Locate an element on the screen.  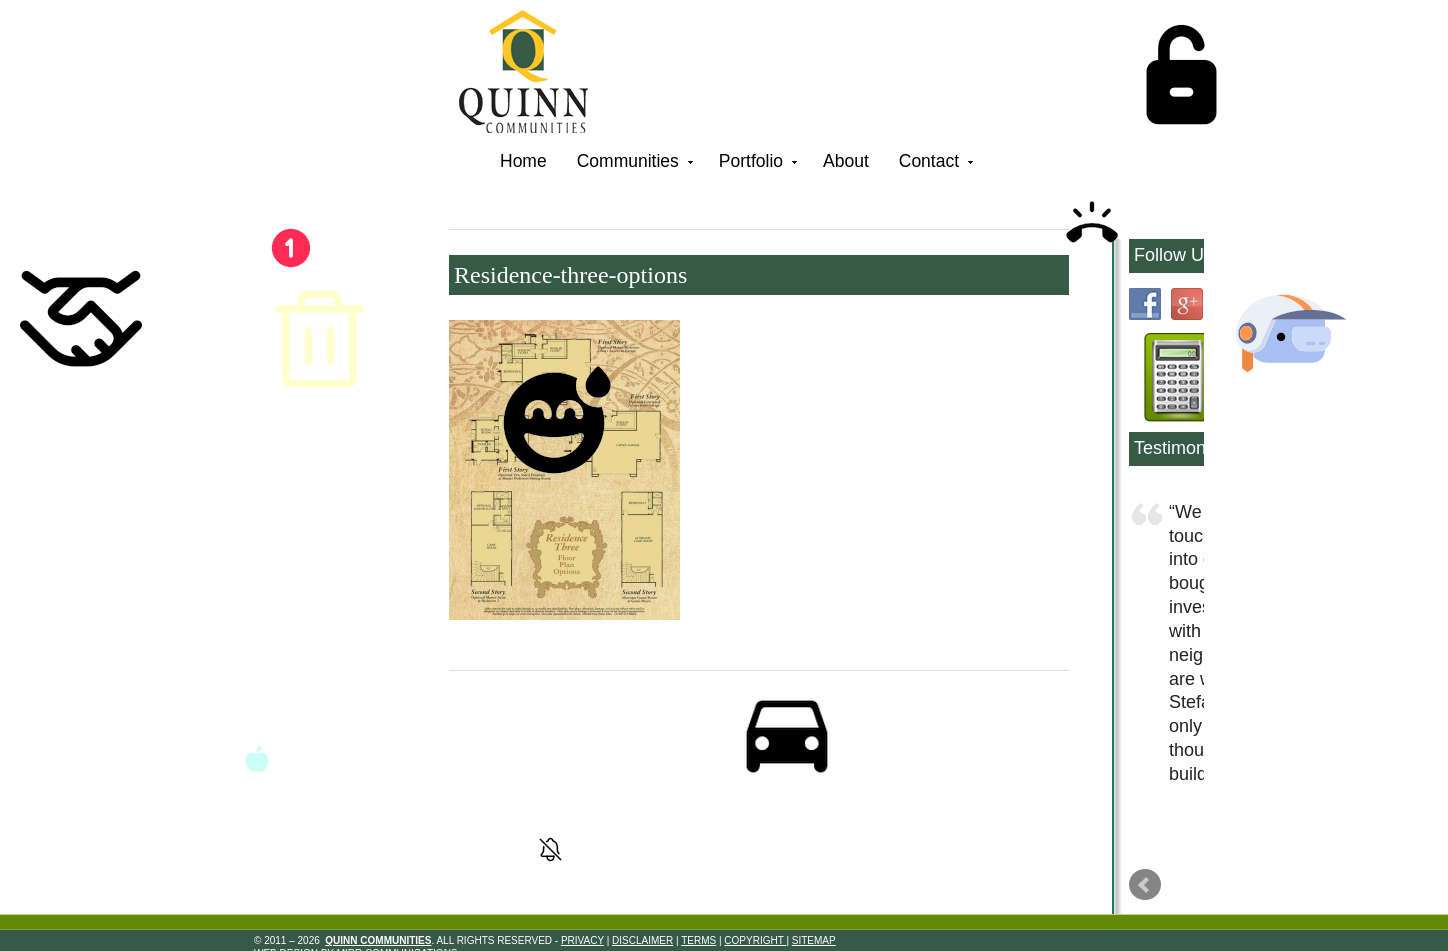
indicates the first step in a sequence or process is located at coordinates (291, 248).